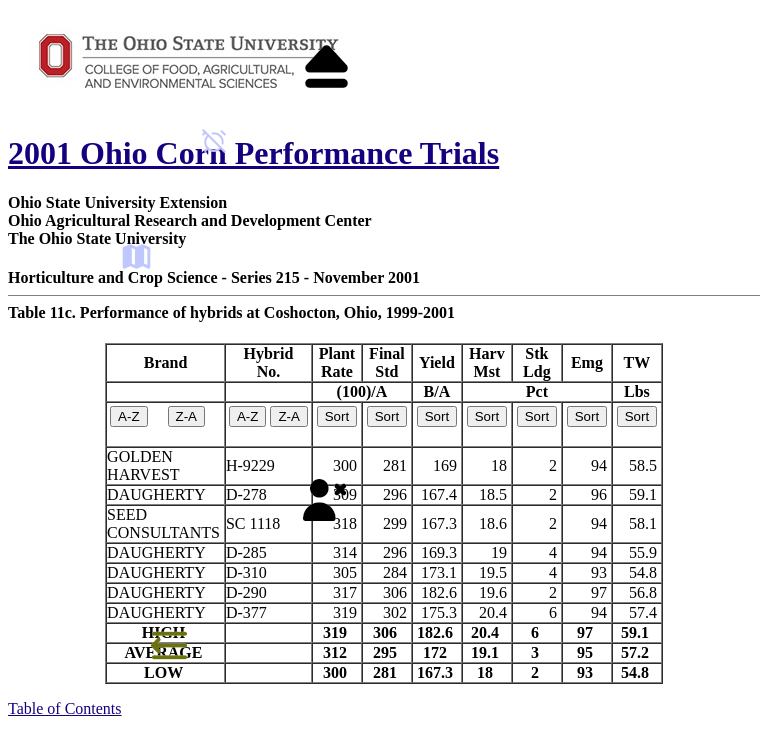 The height and width of the screenshot is (734, 768). I want to click on remove a contact or user, so click(324, 500).